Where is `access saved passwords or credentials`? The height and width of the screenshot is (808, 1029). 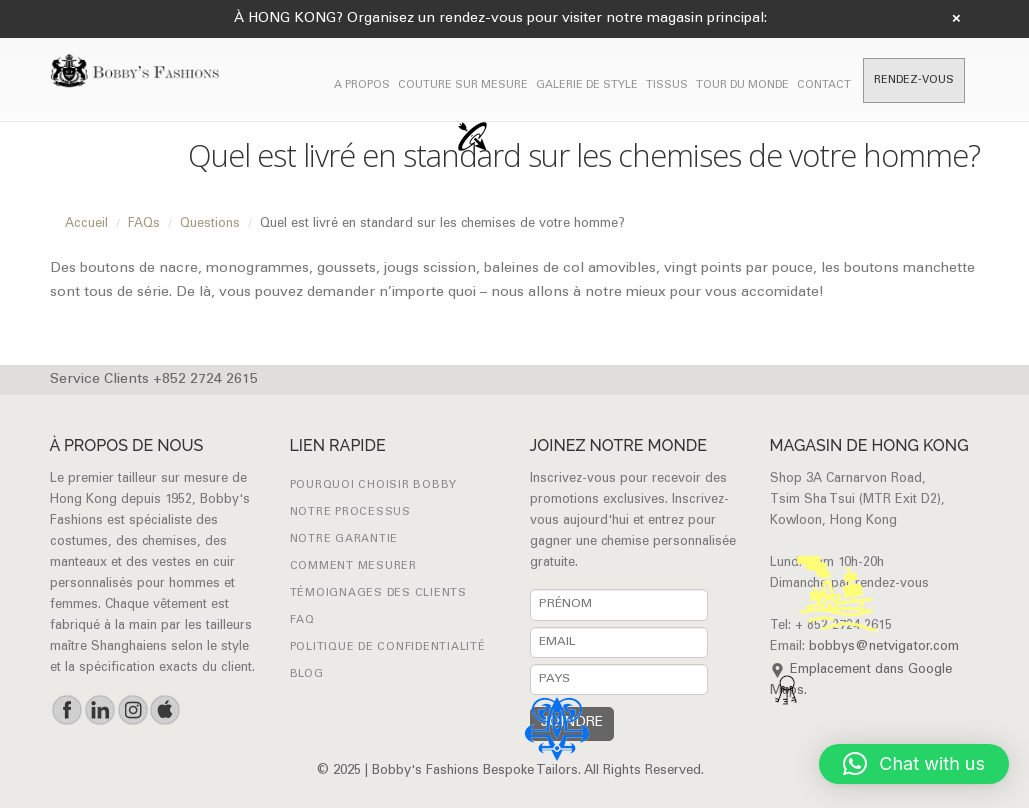 access saved passwords or credentials is located at coordinates (786, 690).